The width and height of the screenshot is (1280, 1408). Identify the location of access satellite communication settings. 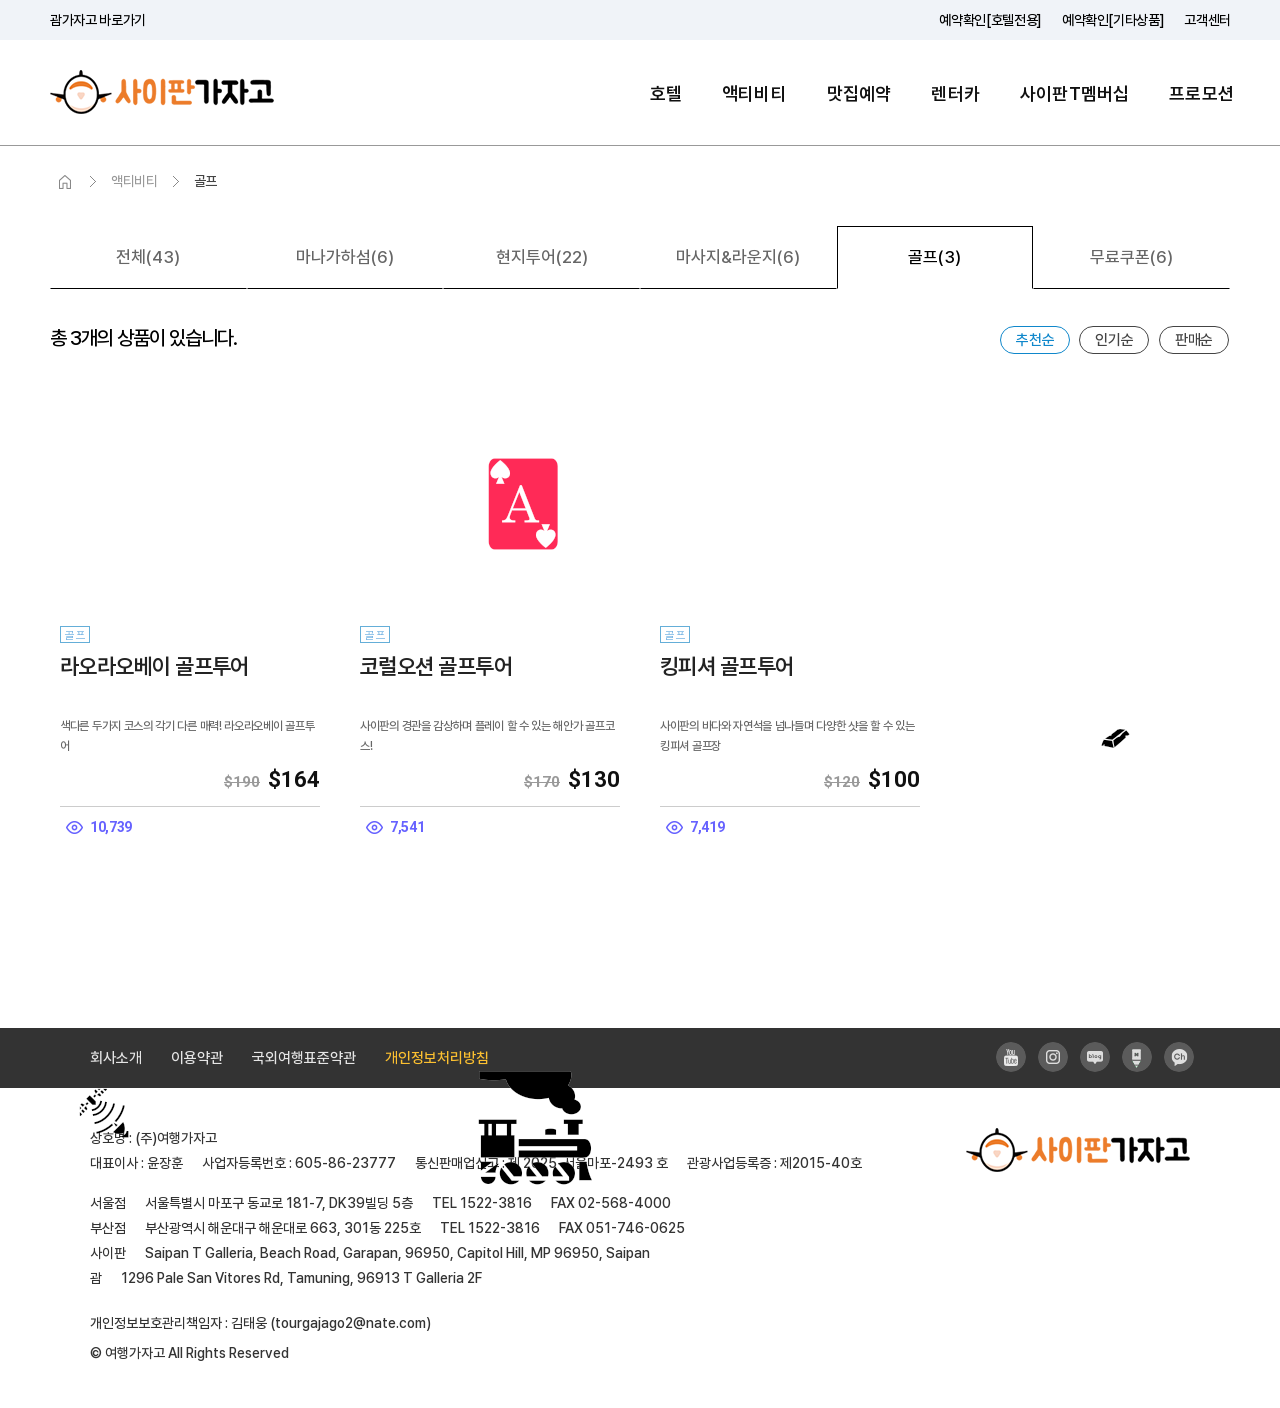
(104, 1113).